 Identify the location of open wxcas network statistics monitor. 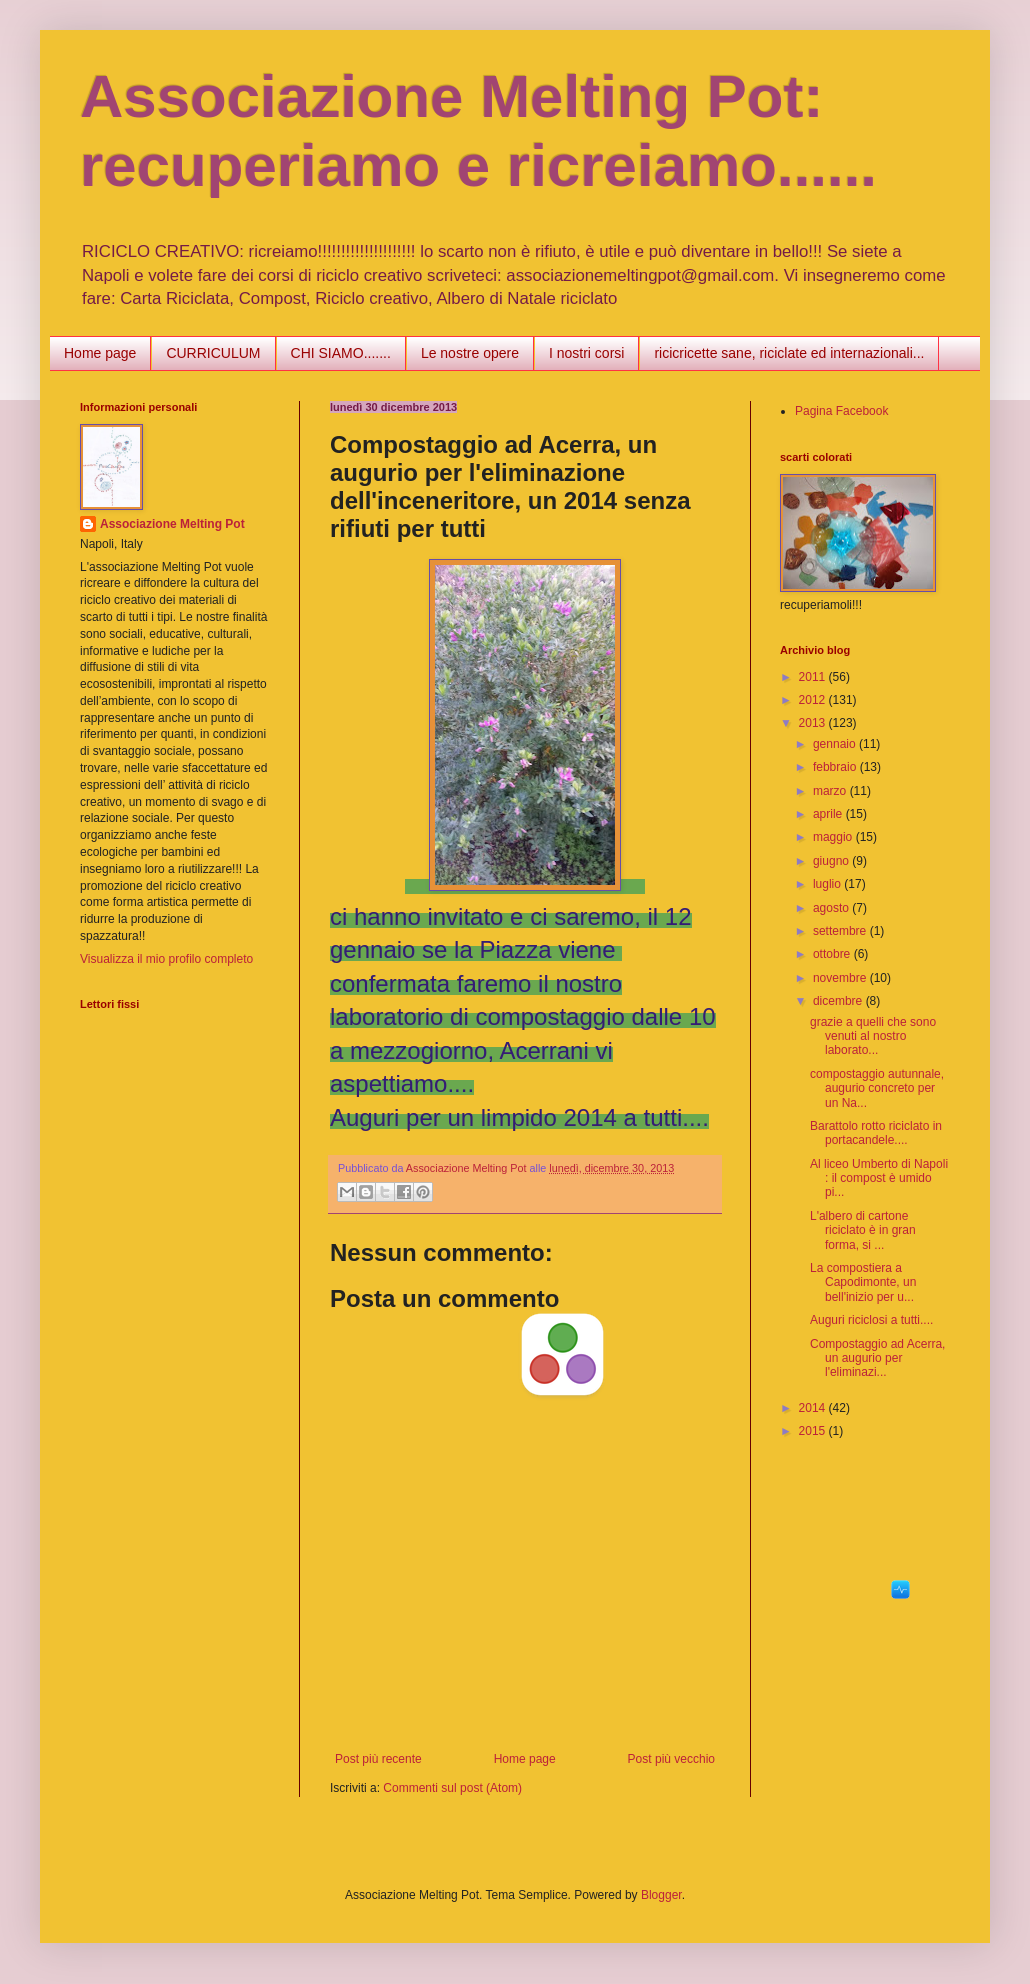
(900, 1589).